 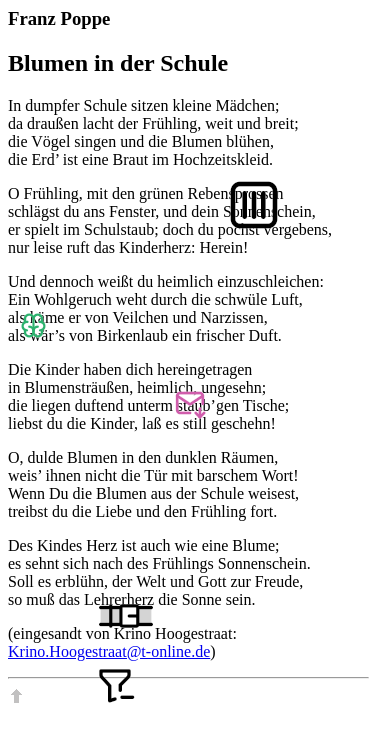 I want to click on access AI or smart features, so click(x=33, y=325).